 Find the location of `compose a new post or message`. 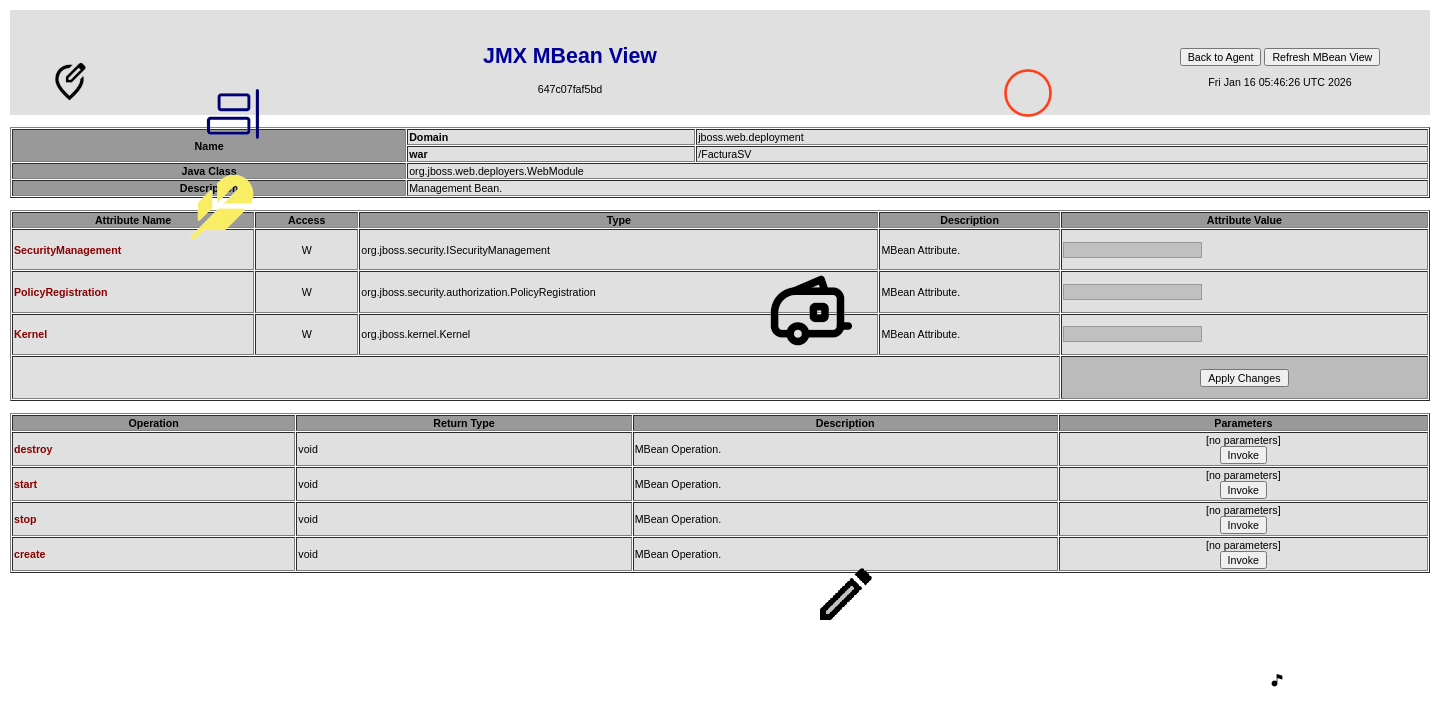

compose a new post or message is located at coordinates (219, 208).